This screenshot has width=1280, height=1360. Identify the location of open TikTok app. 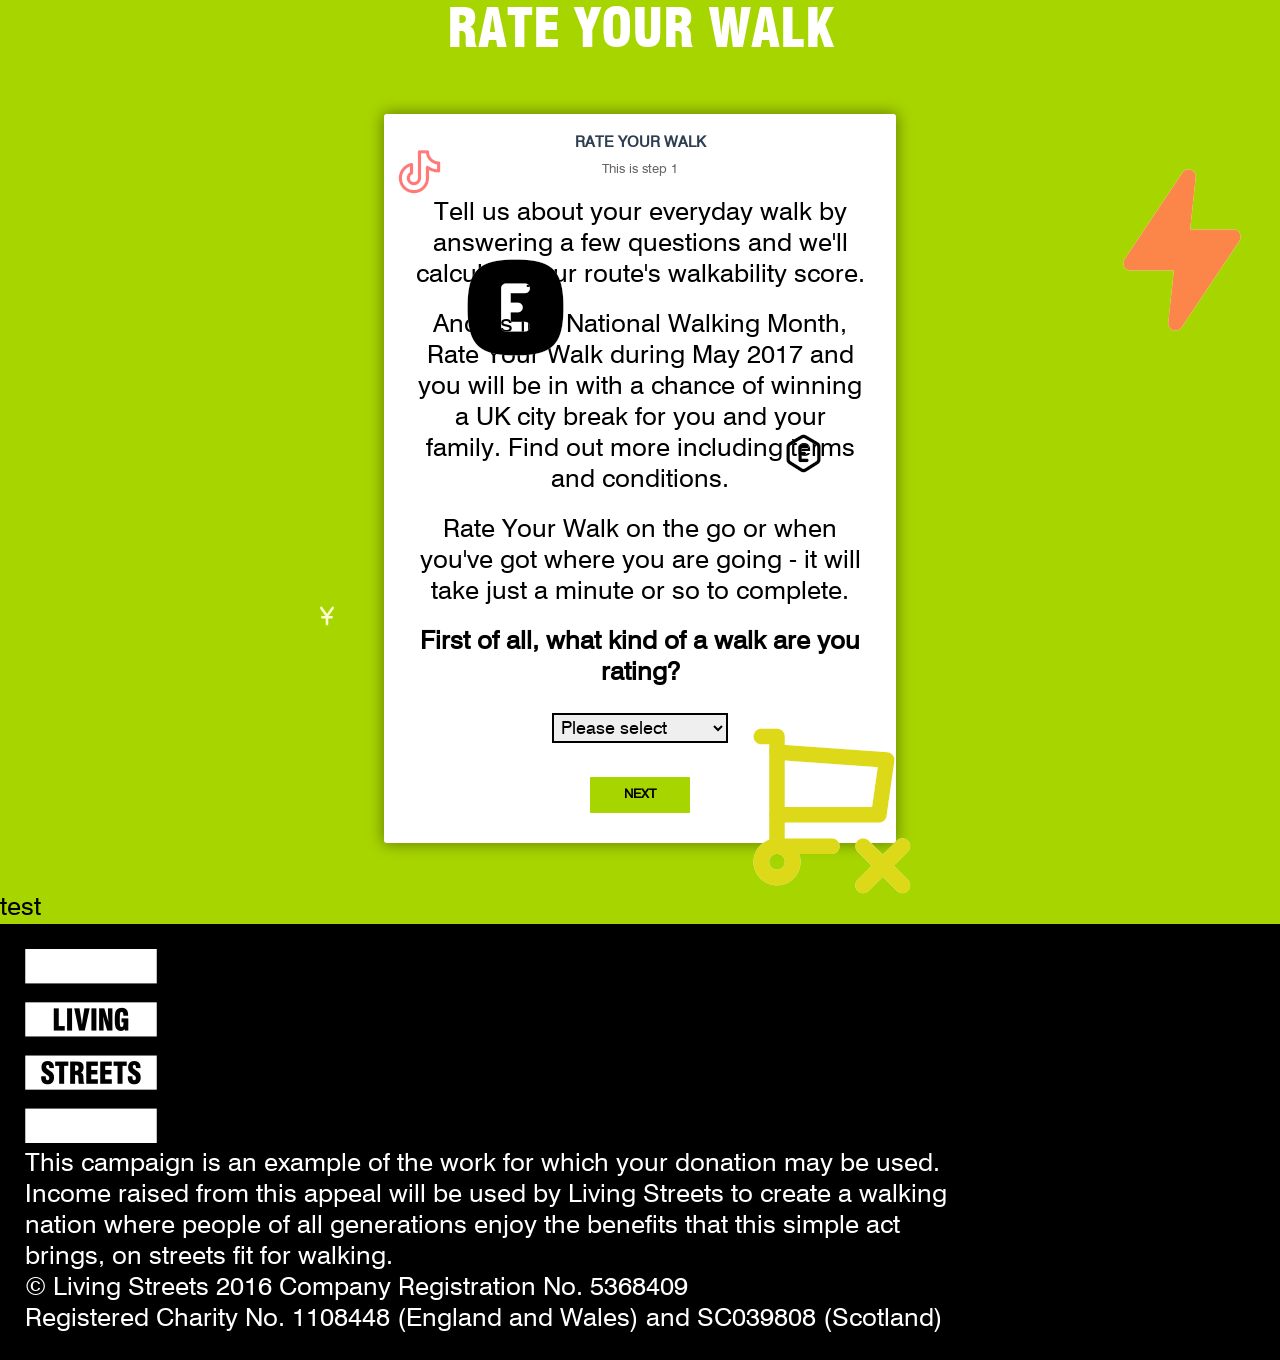
(419, 172).